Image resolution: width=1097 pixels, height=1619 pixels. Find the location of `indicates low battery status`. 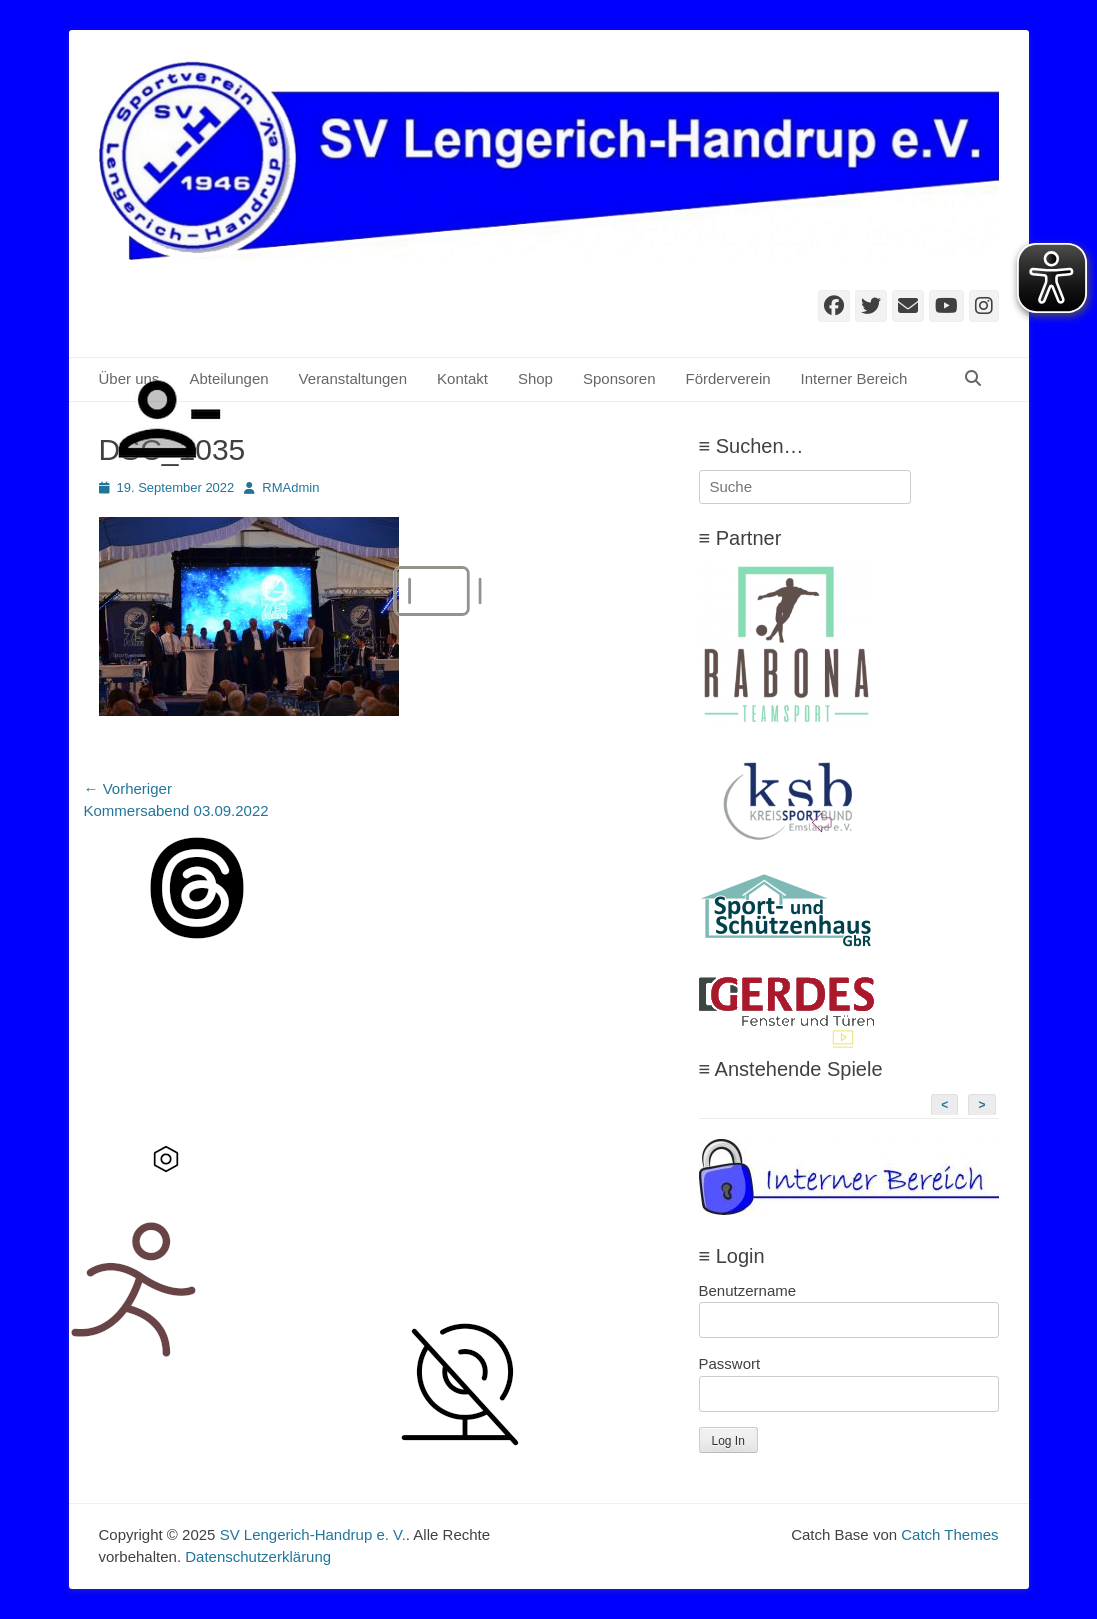

indicates low battery status is located at coordinates (436, 591).